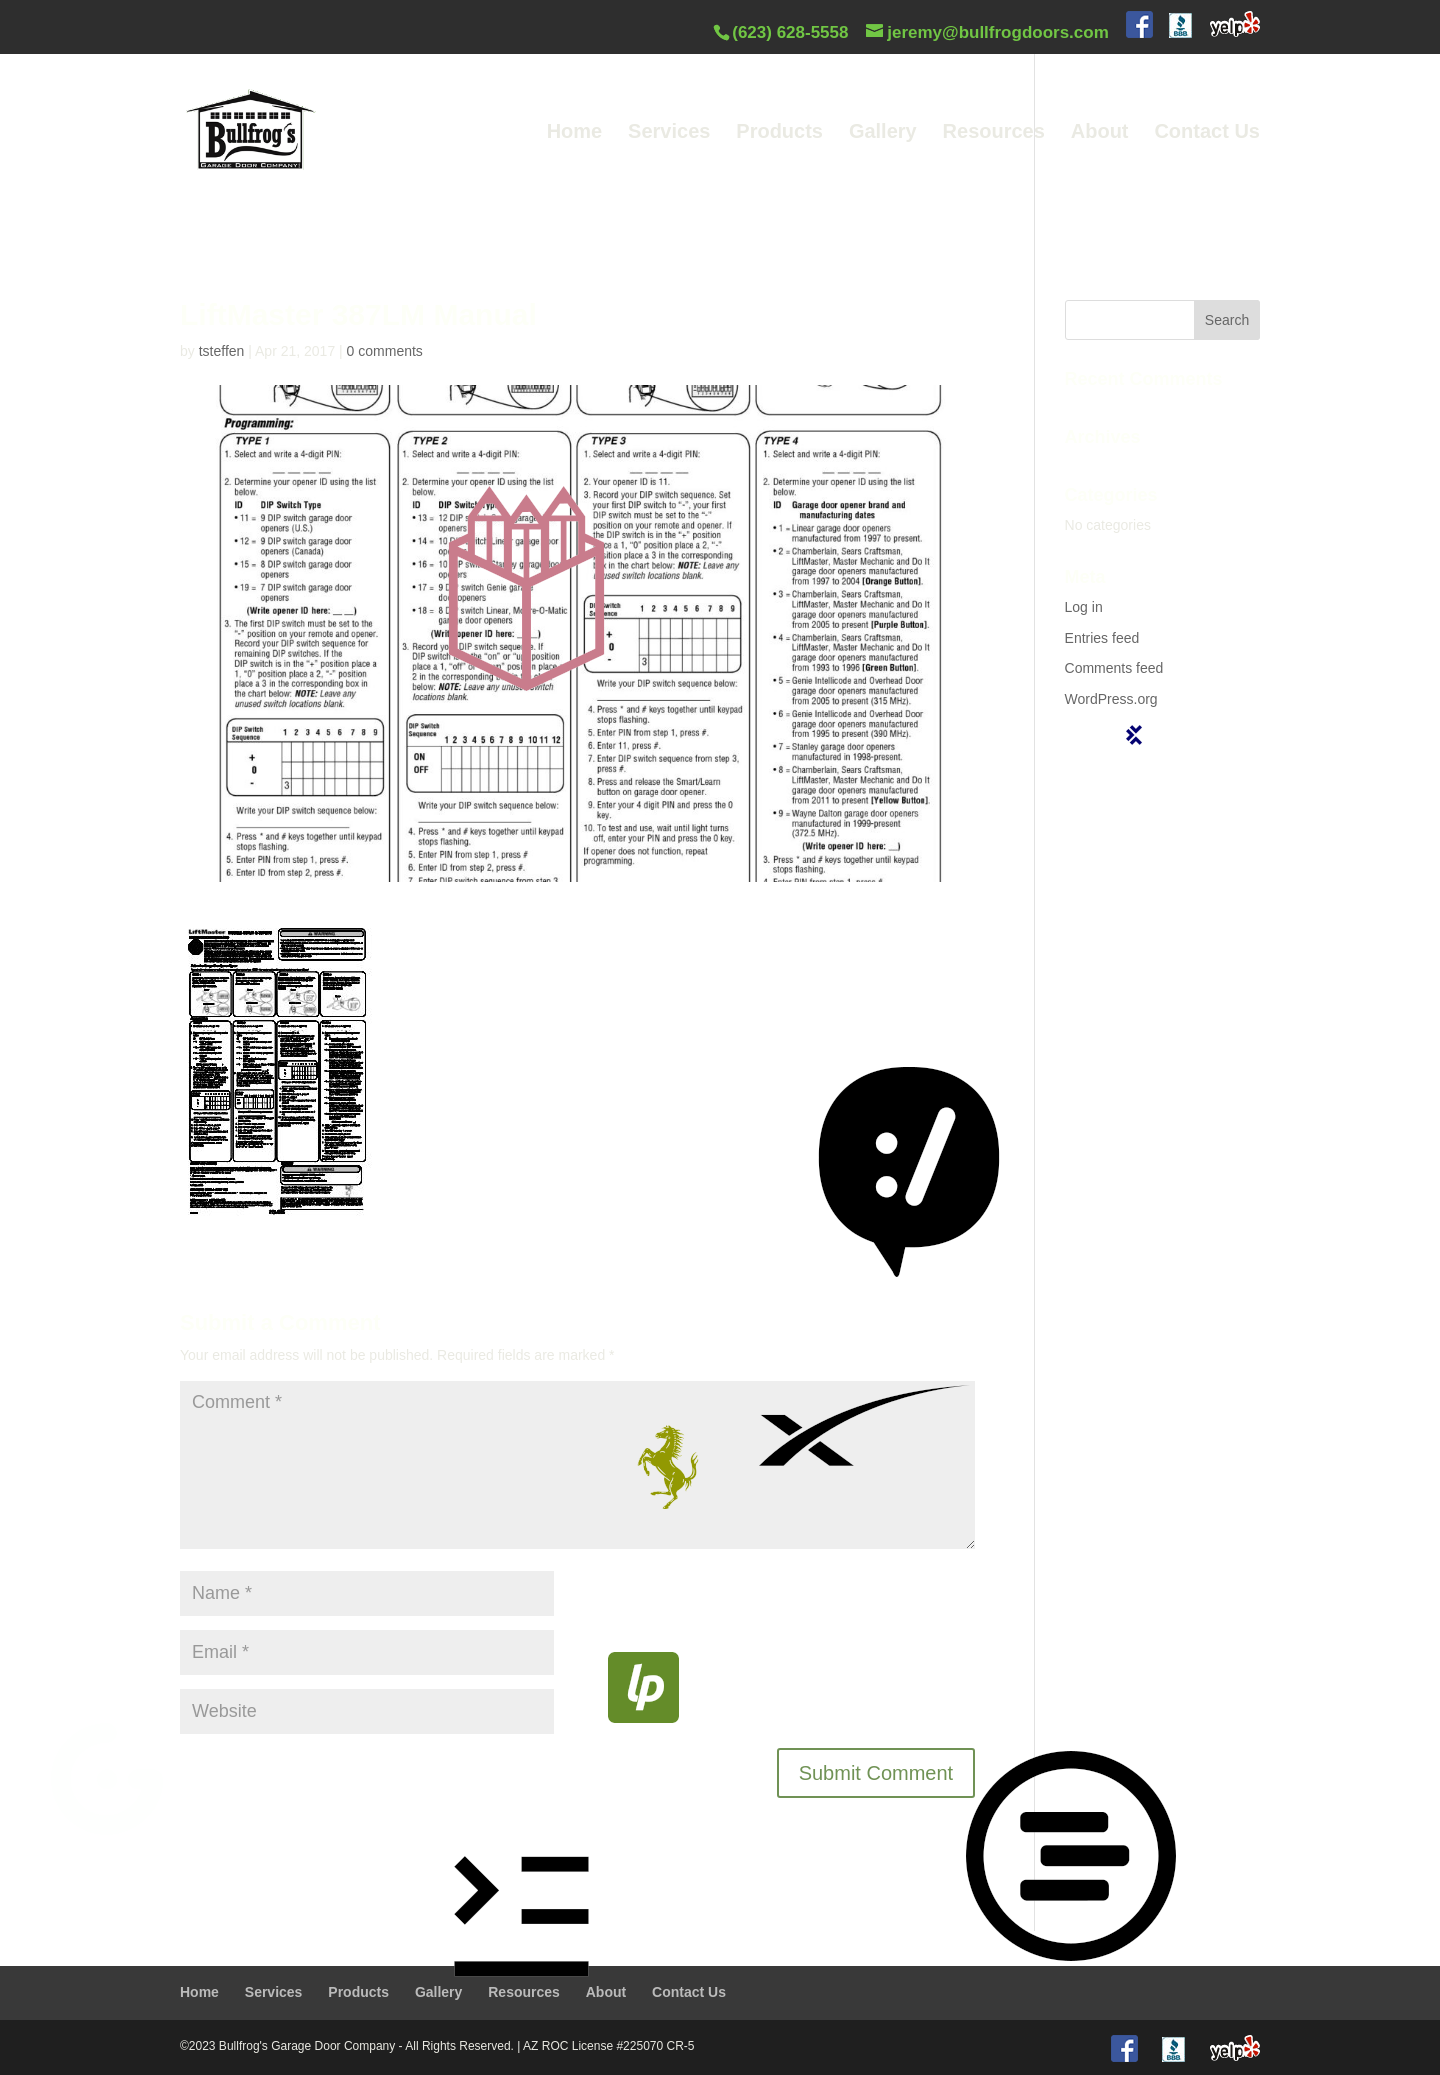  I want to click on open Penpot design application, so click(526, 588).